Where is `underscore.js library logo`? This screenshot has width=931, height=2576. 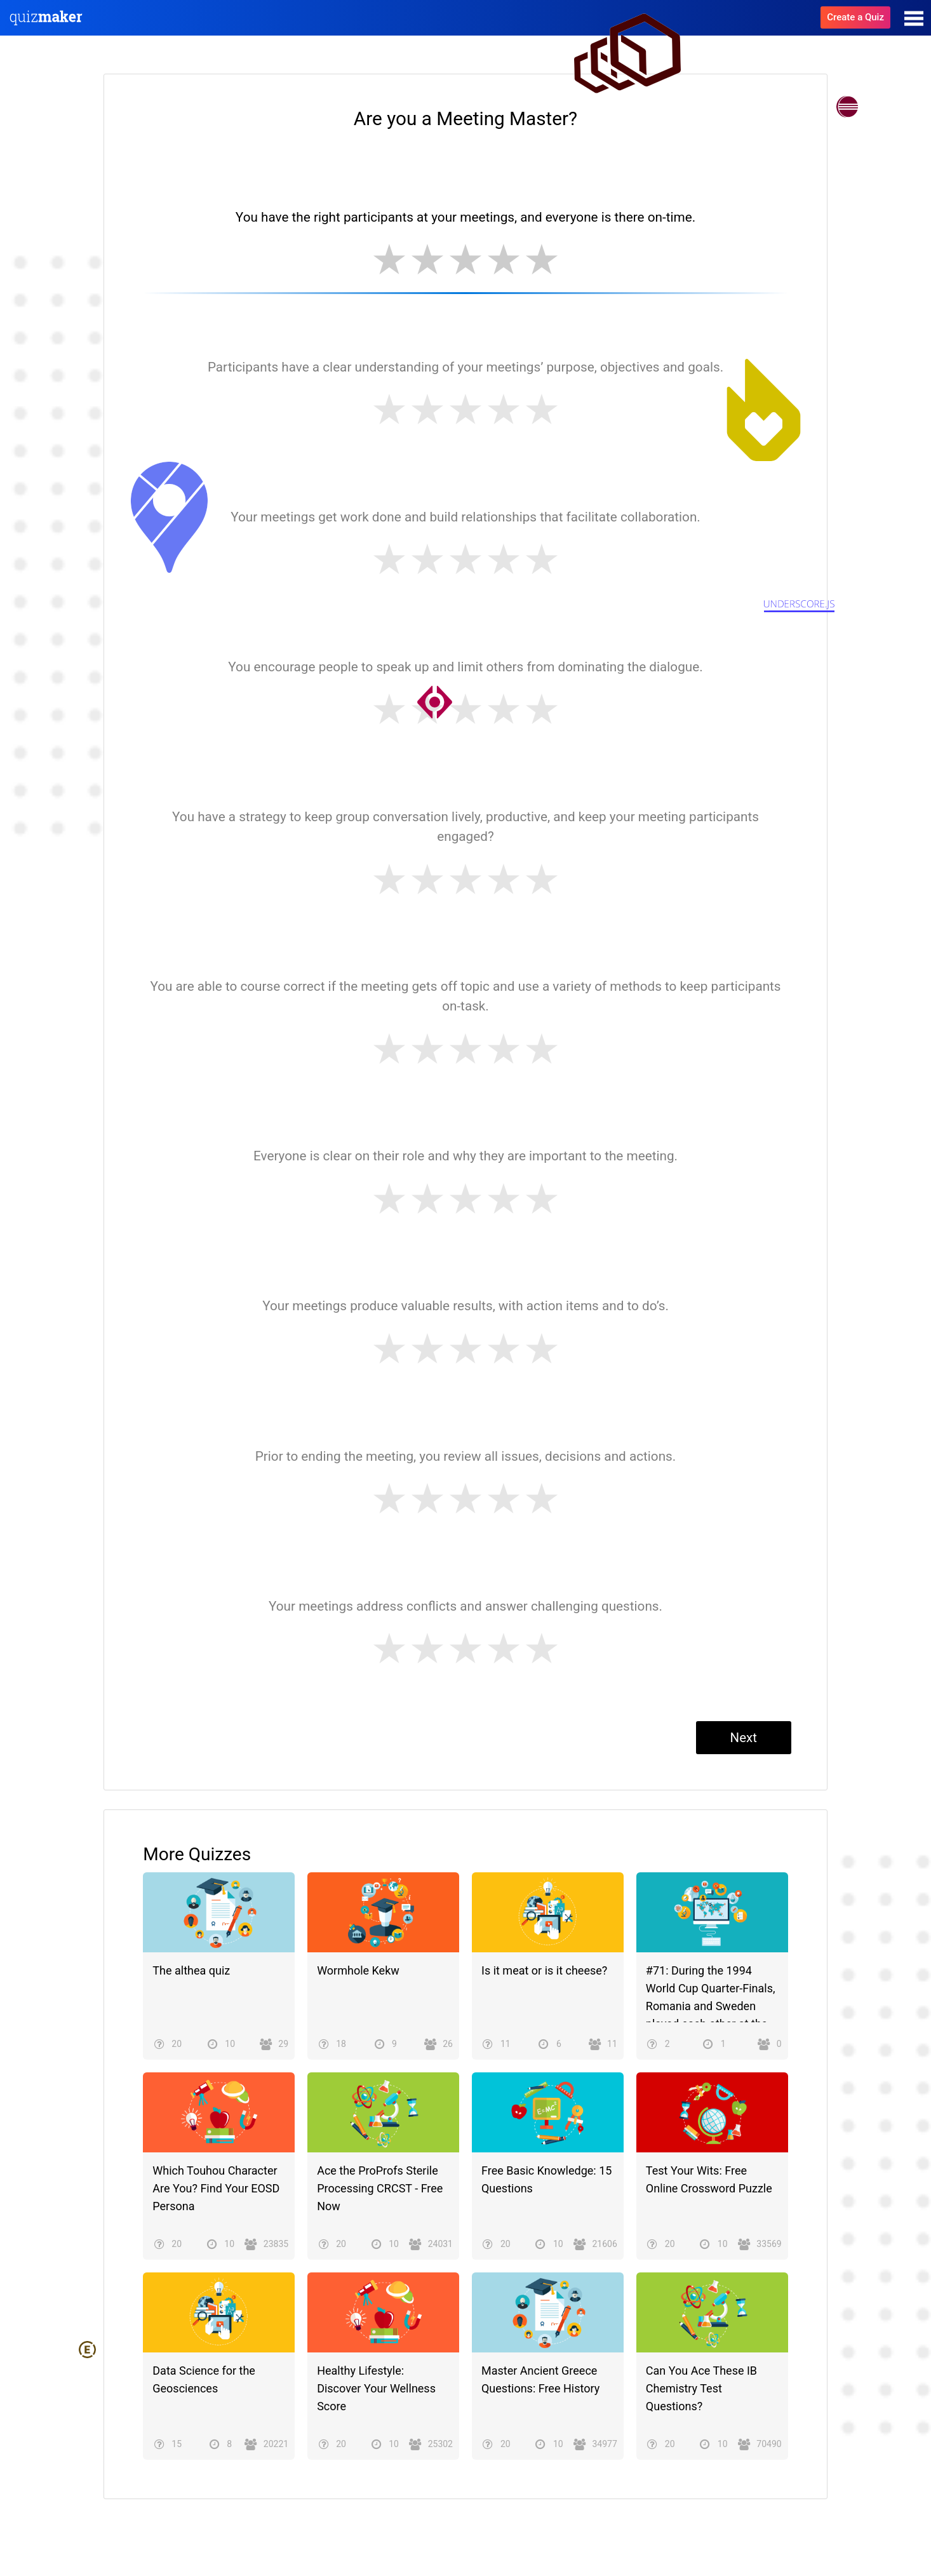
underscore.js library logo is located at coordinates (799, 606).